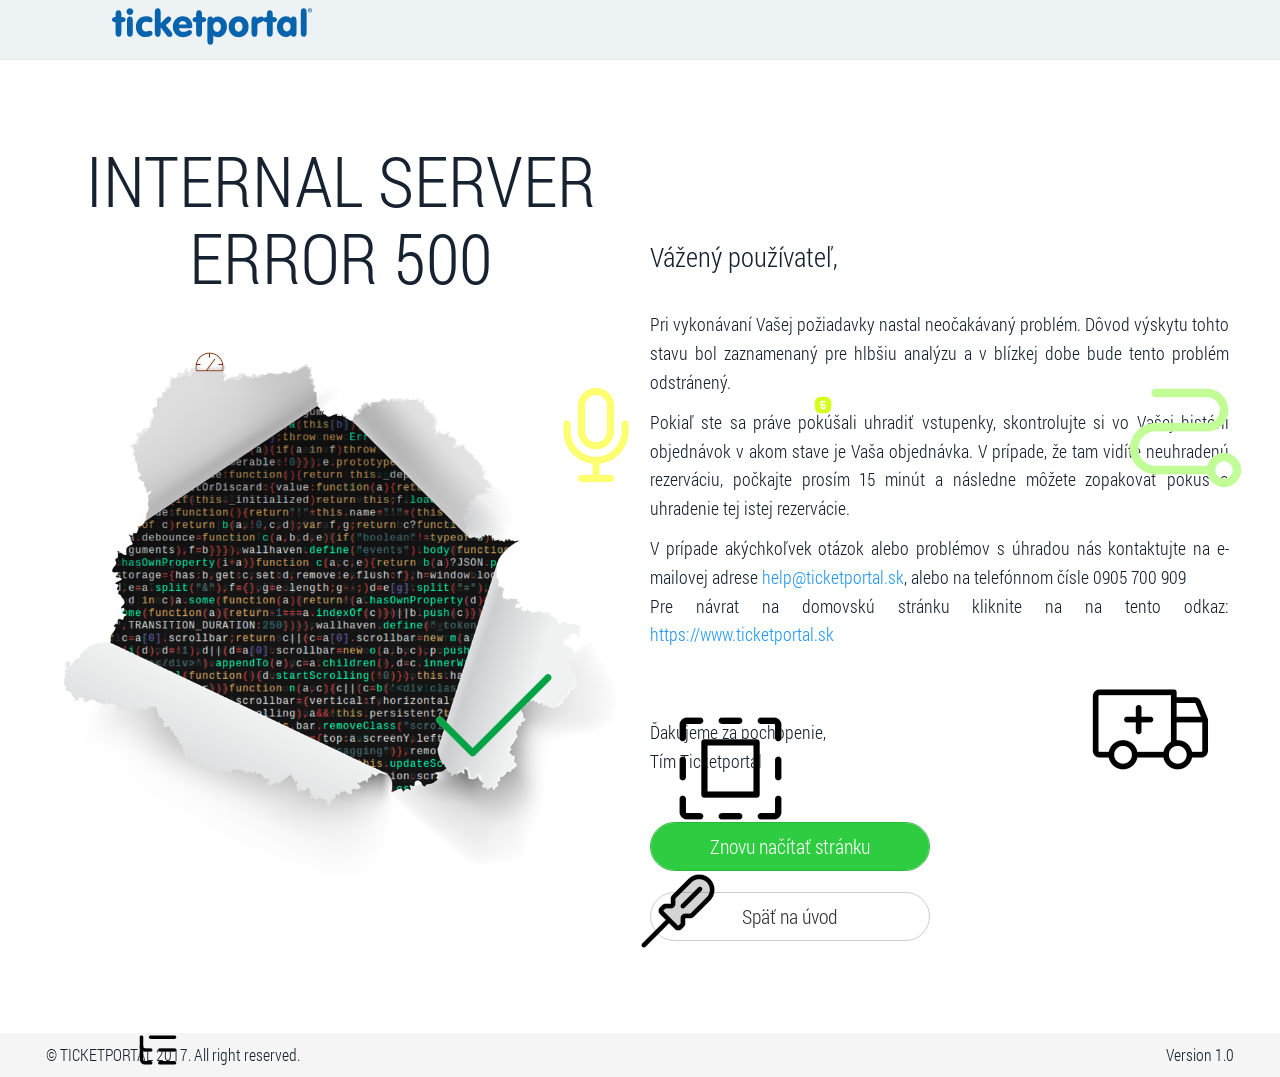  What do you see at coordinates (823, 405) in the screenshot?
I see `indicates step 5 in a numbered sequence` at bounding box center [823, 405].